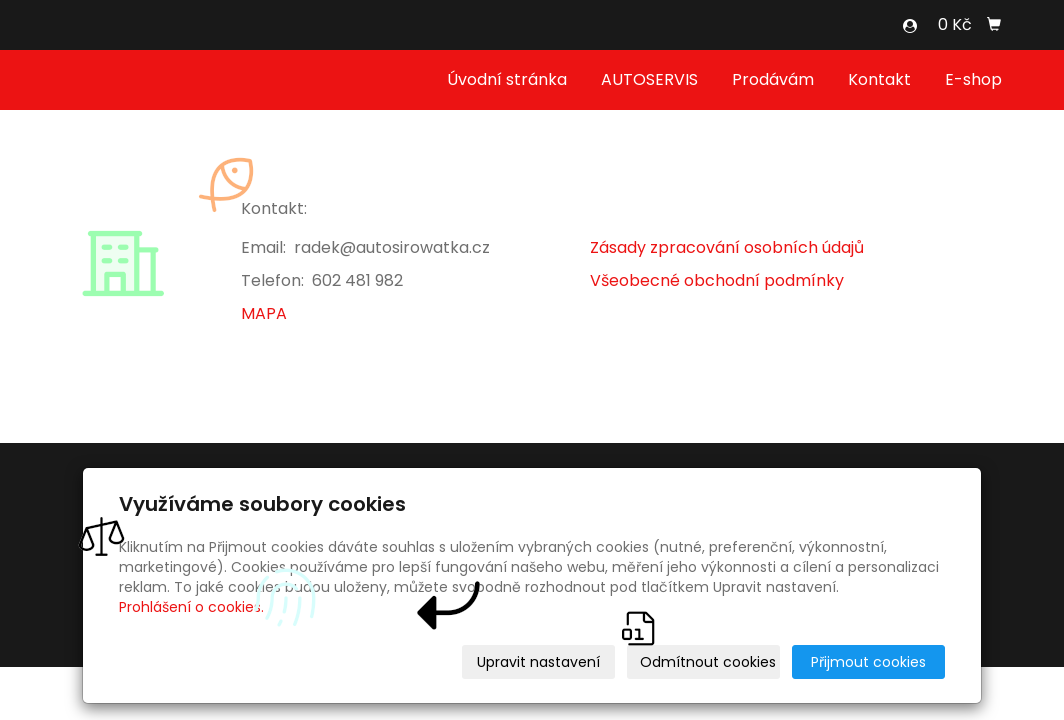 The height and width of the screenshot is (720, 1064). Describe the element at coordinates (228, 183) in the screenshot. I see `access fishing or marine-related features` at that location.